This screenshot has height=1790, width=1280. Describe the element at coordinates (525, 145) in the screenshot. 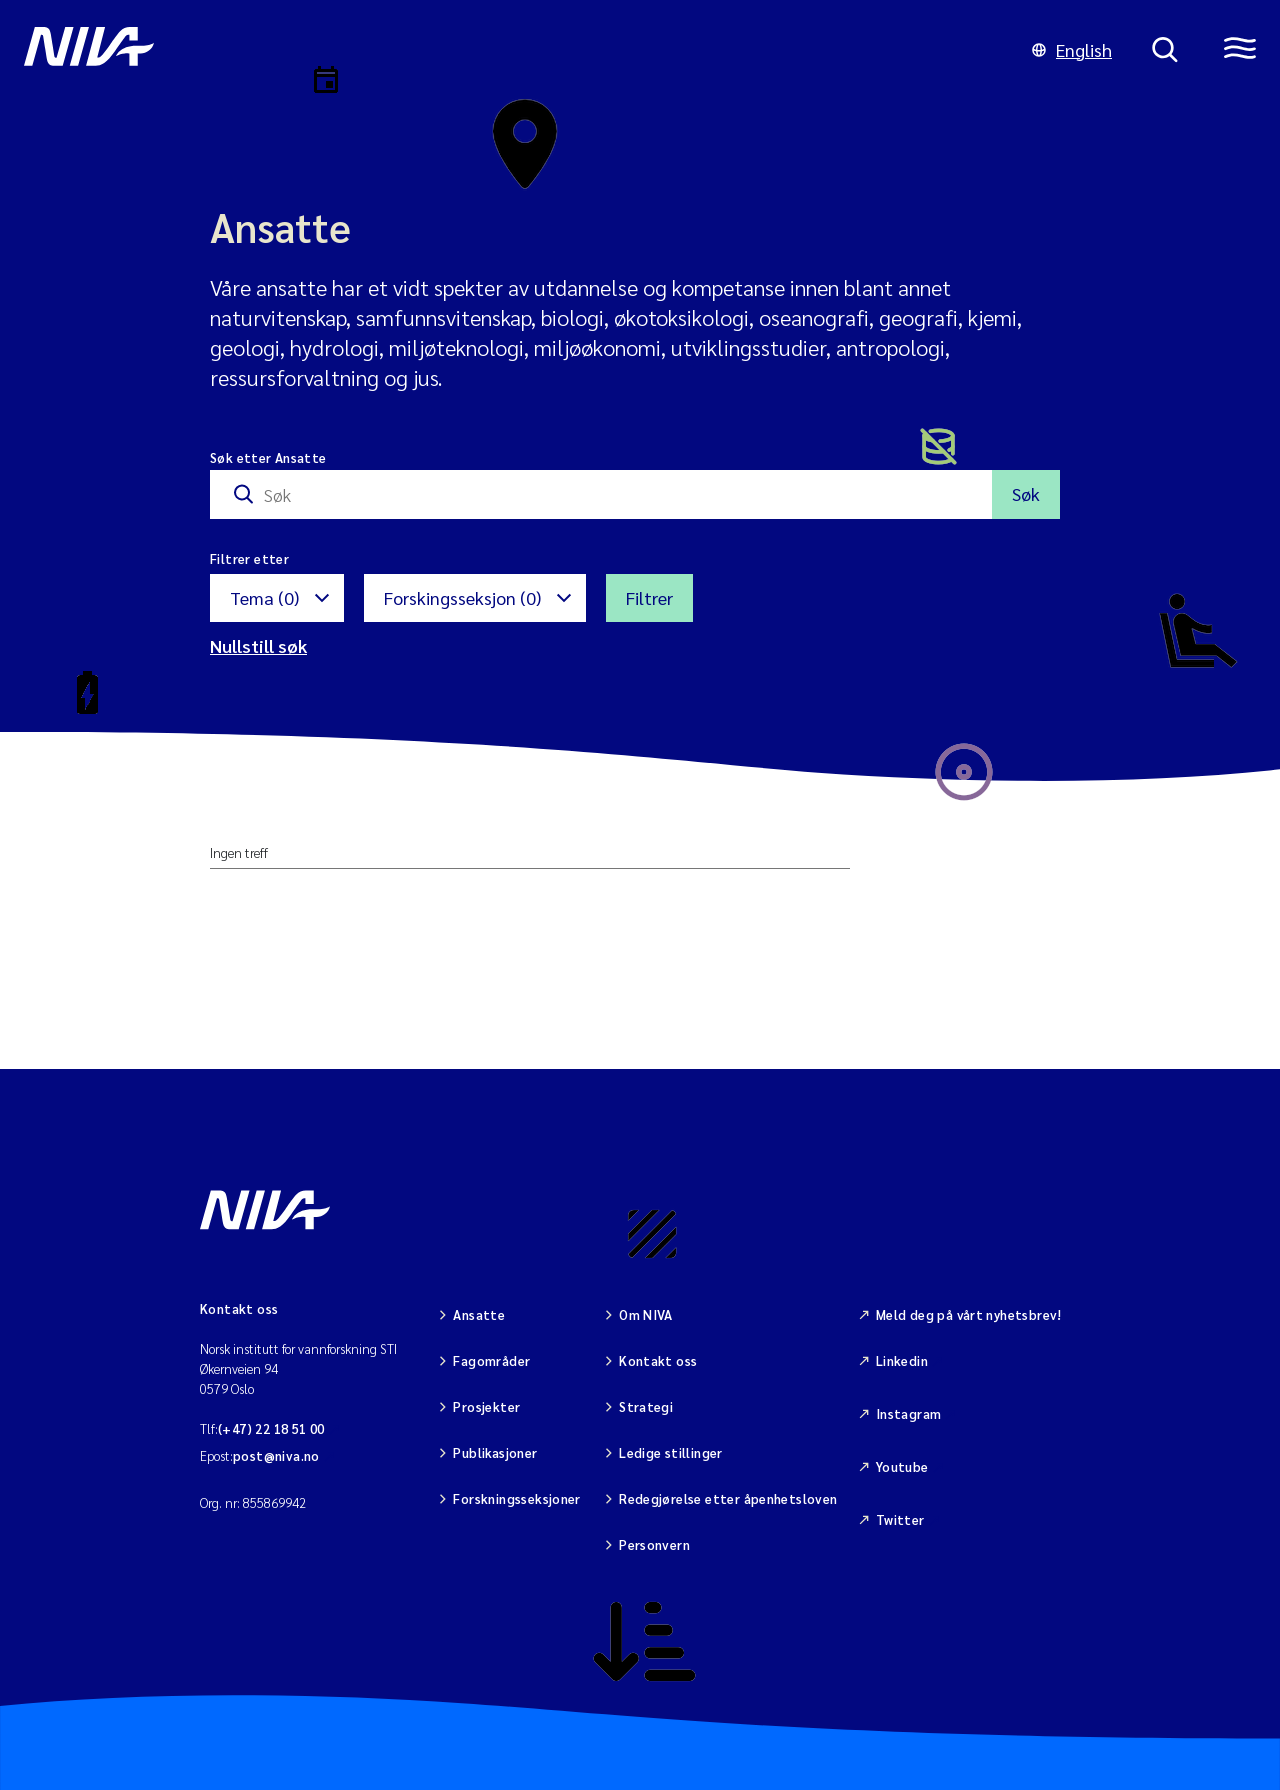

I see `view current location on map` at that location.